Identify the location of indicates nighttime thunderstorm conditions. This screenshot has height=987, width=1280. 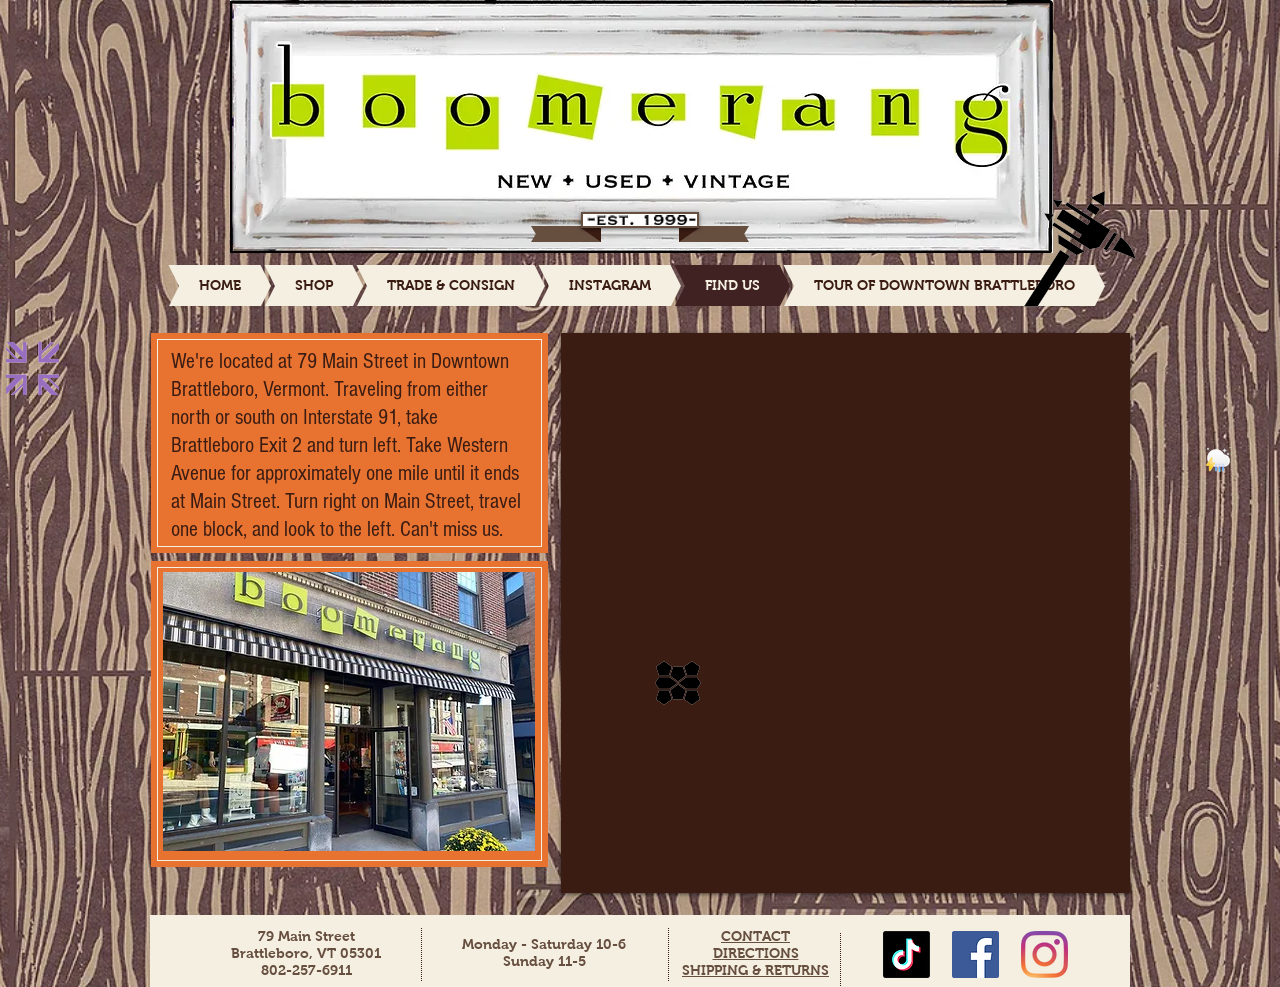
(1218, 459).